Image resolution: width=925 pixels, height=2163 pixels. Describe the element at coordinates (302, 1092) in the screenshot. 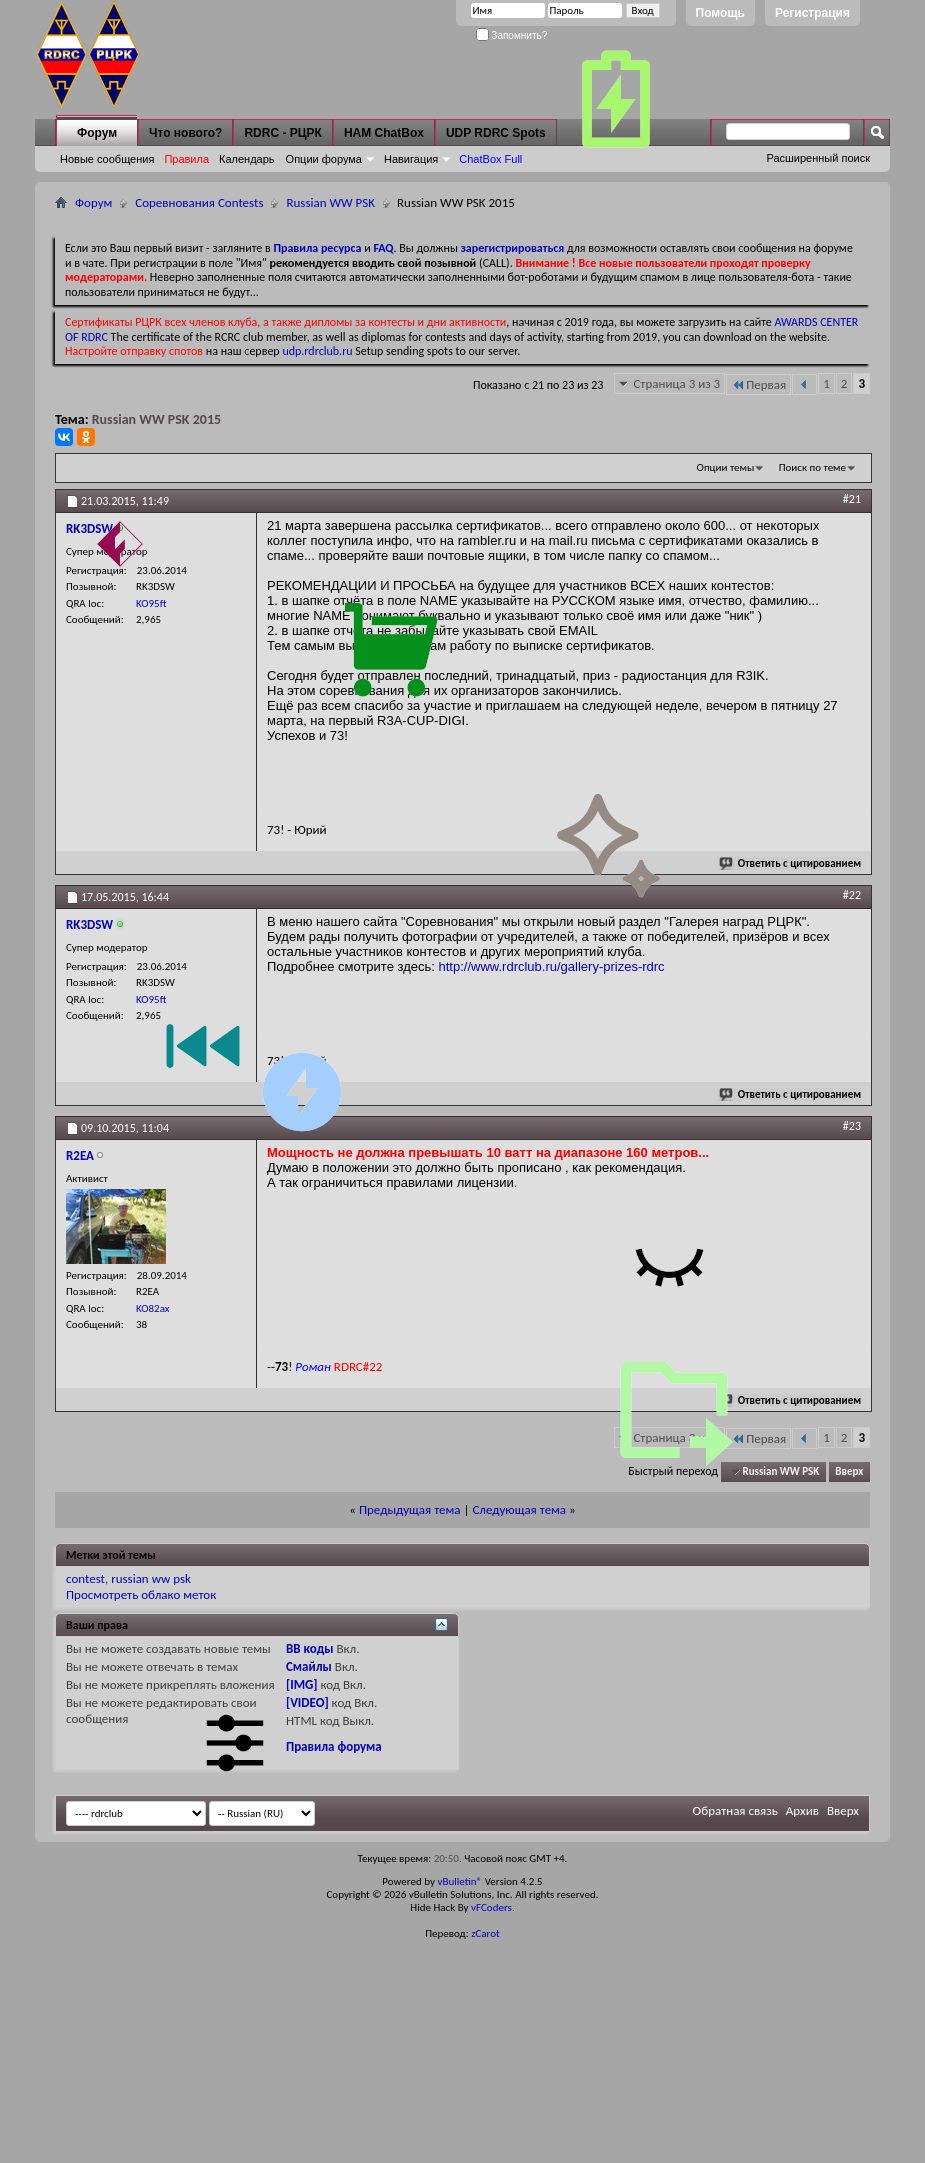

I see `play media from disc drive` at that location.